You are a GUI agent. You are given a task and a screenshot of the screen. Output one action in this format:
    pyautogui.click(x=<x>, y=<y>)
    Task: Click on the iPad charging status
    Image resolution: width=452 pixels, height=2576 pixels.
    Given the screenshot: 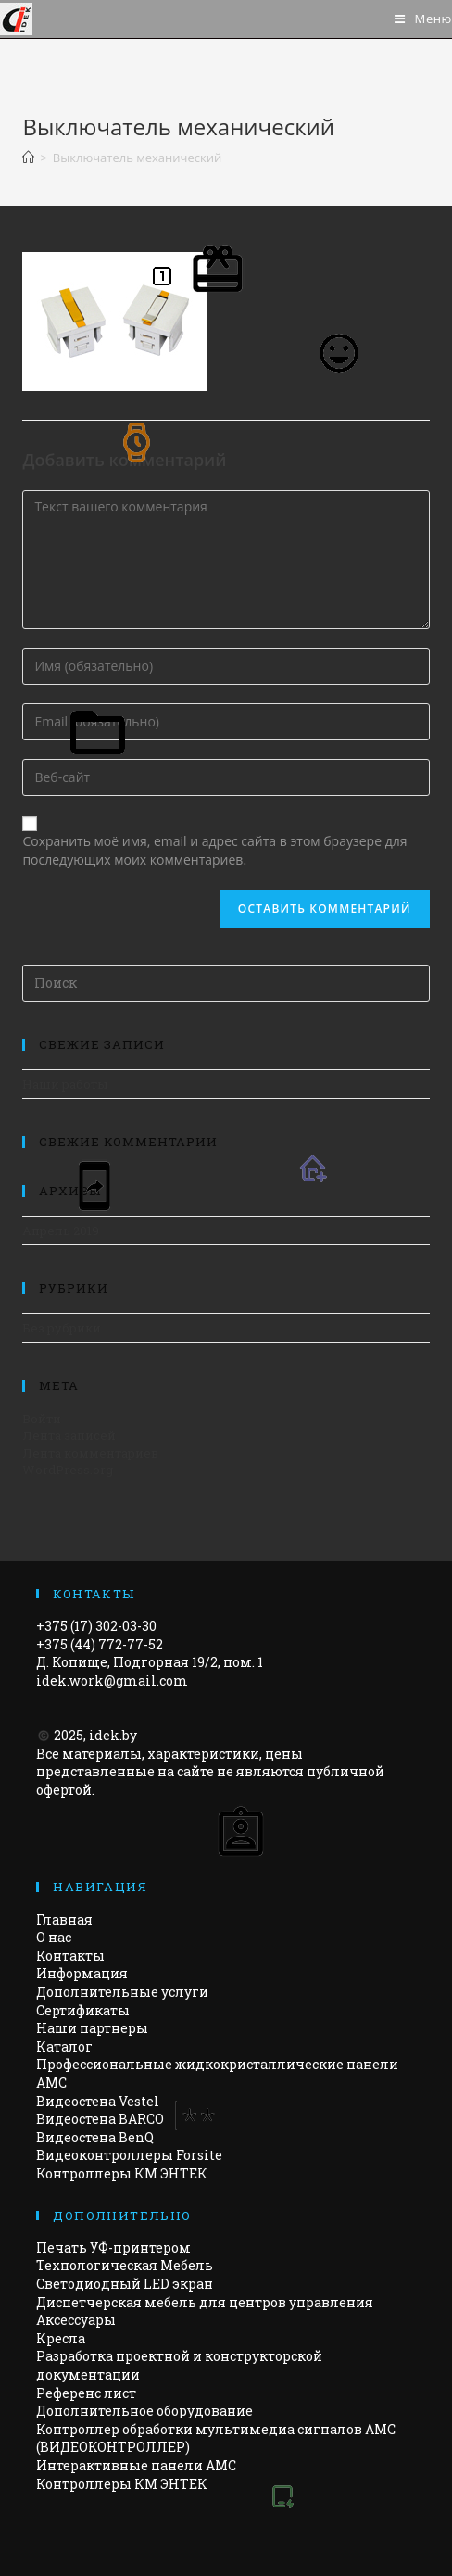 What is the action you would take?
    pyautogui.click(x=282, y=2496)
    